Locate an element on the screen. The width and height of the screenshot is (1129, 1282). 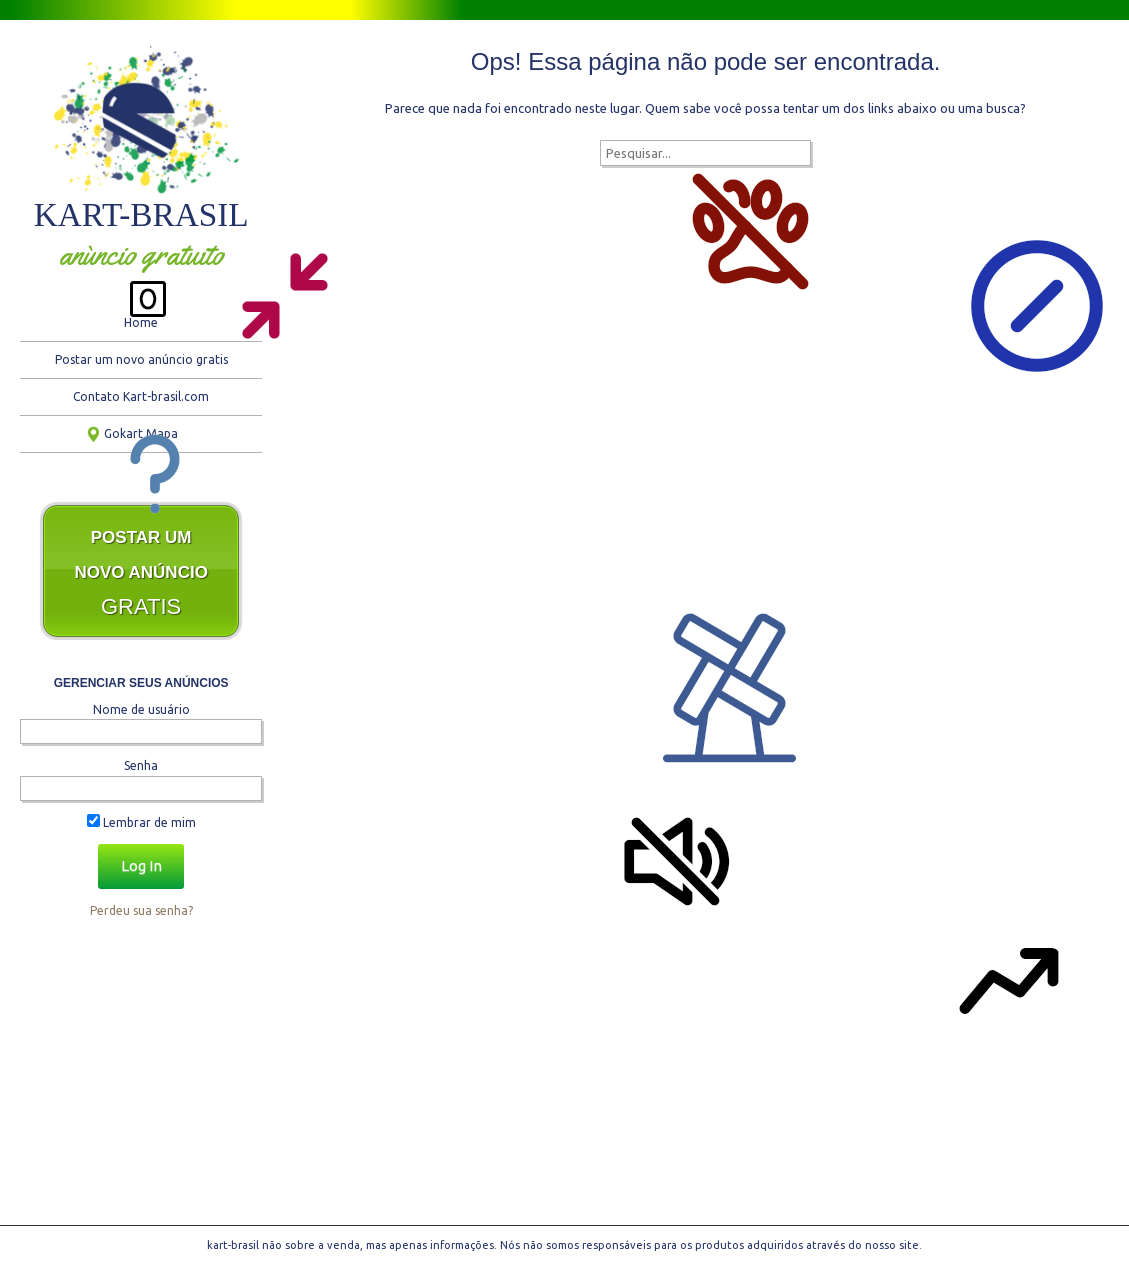
collapse or minimize content is located at coordinates (285, 296).